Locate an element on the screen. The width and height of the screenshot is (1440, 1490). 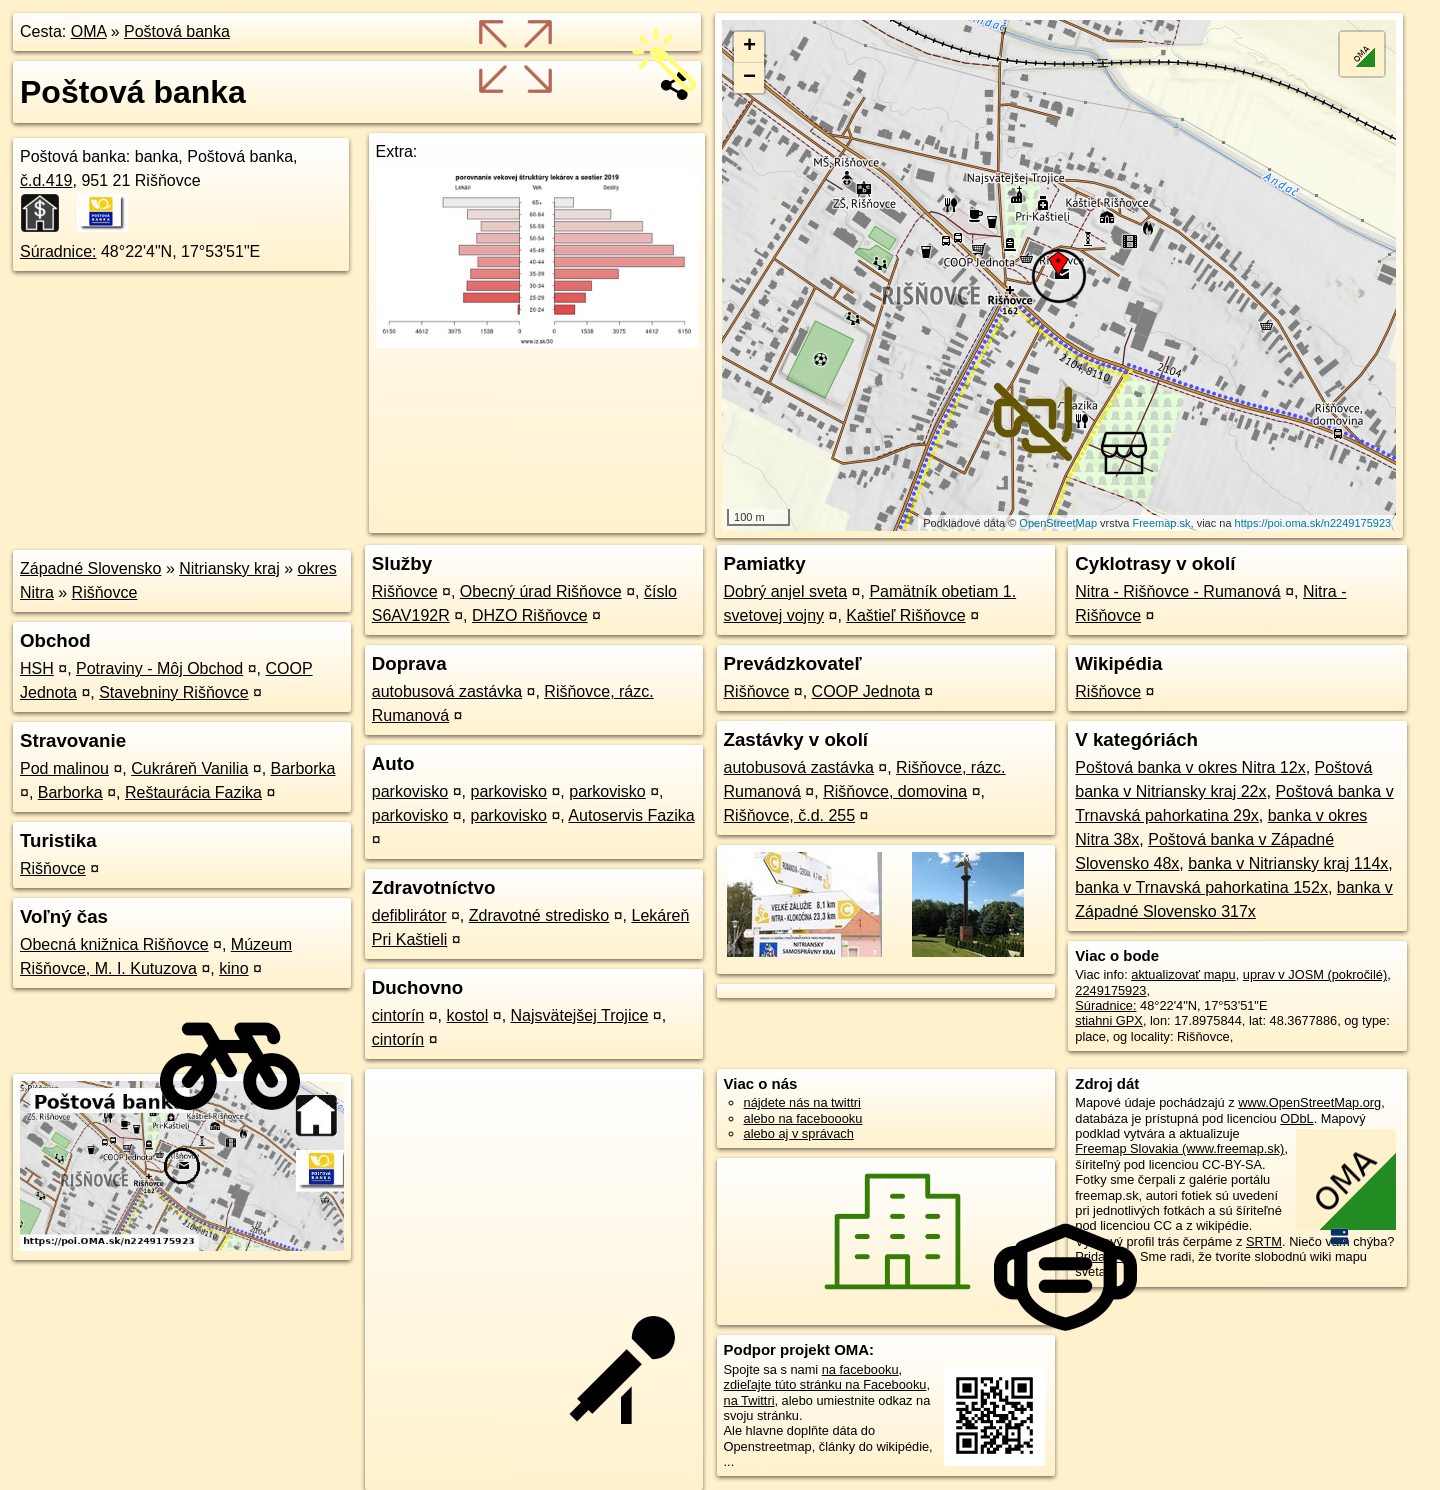
access storage or server settings is located at coordinates (1339, 1236).